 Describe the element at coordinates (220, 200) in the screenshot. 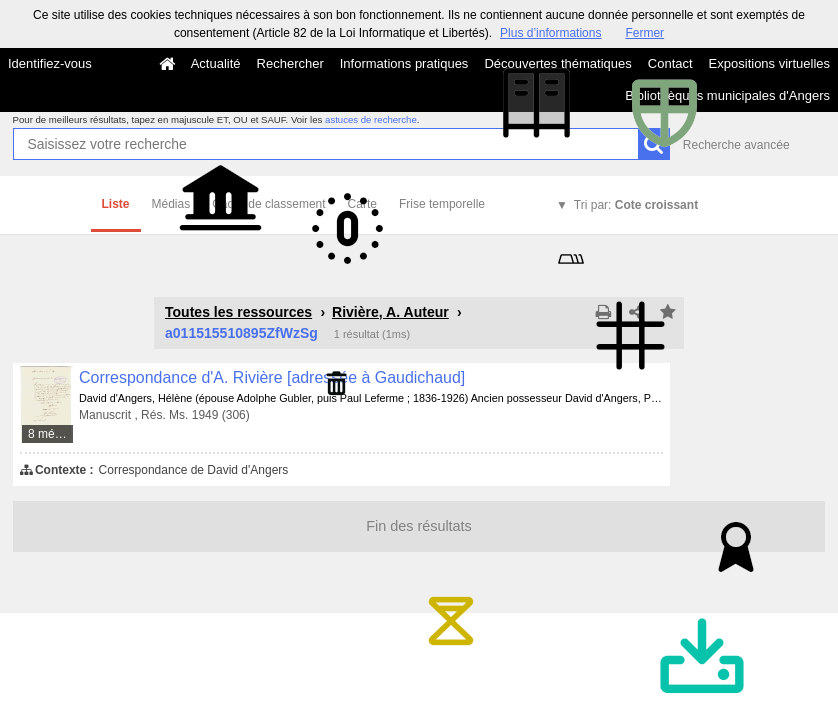

I see `access banking or financial services` at that location.